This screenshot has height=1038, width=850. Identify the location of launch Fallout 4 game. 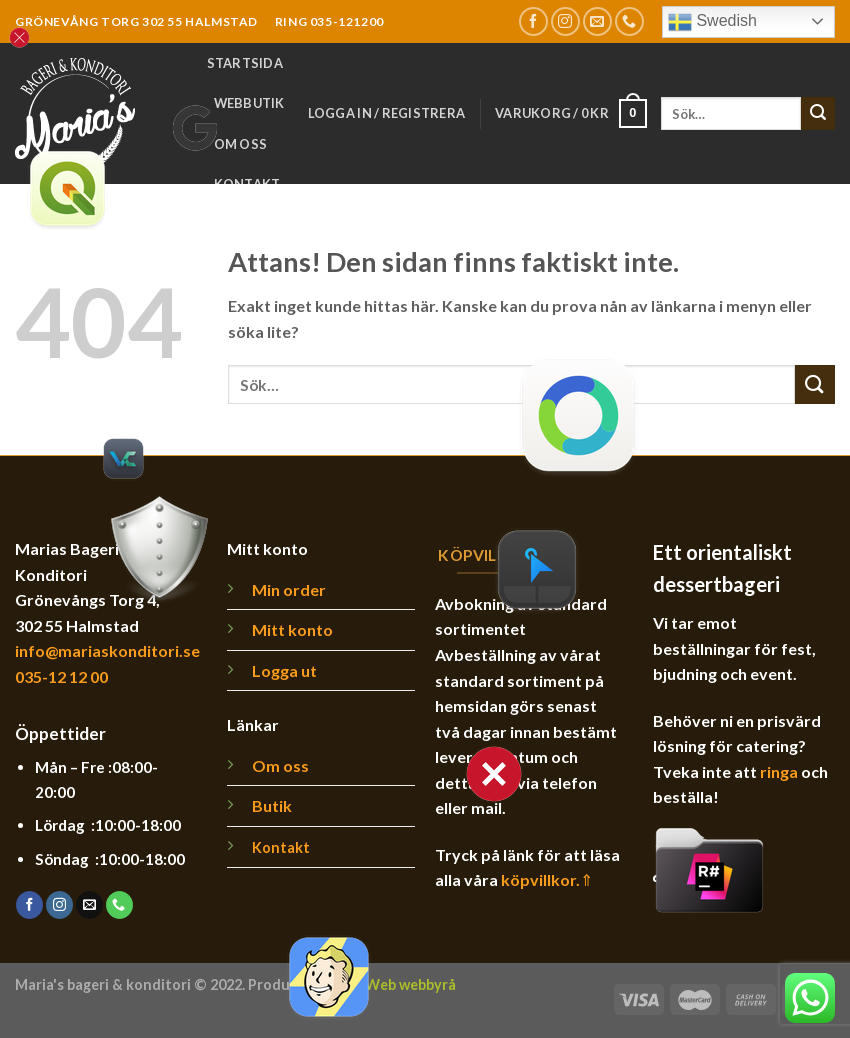
(329, 977).